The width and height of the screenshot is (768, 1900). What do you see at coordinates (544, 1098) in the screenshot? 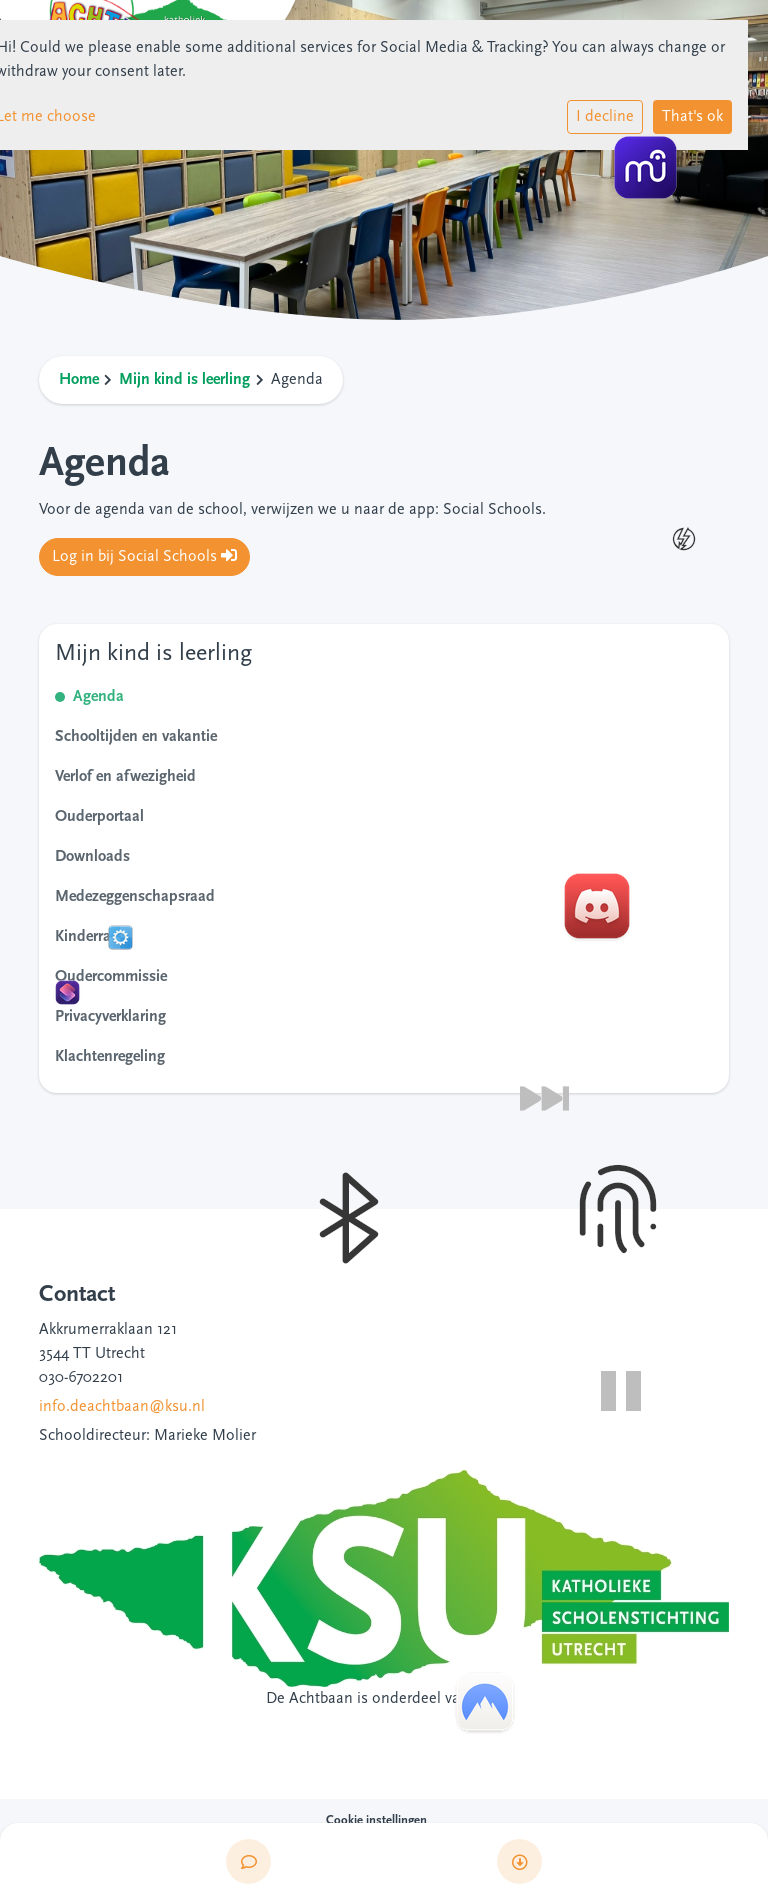
I see `skip to the next track` at bounding box center [544, 1098].